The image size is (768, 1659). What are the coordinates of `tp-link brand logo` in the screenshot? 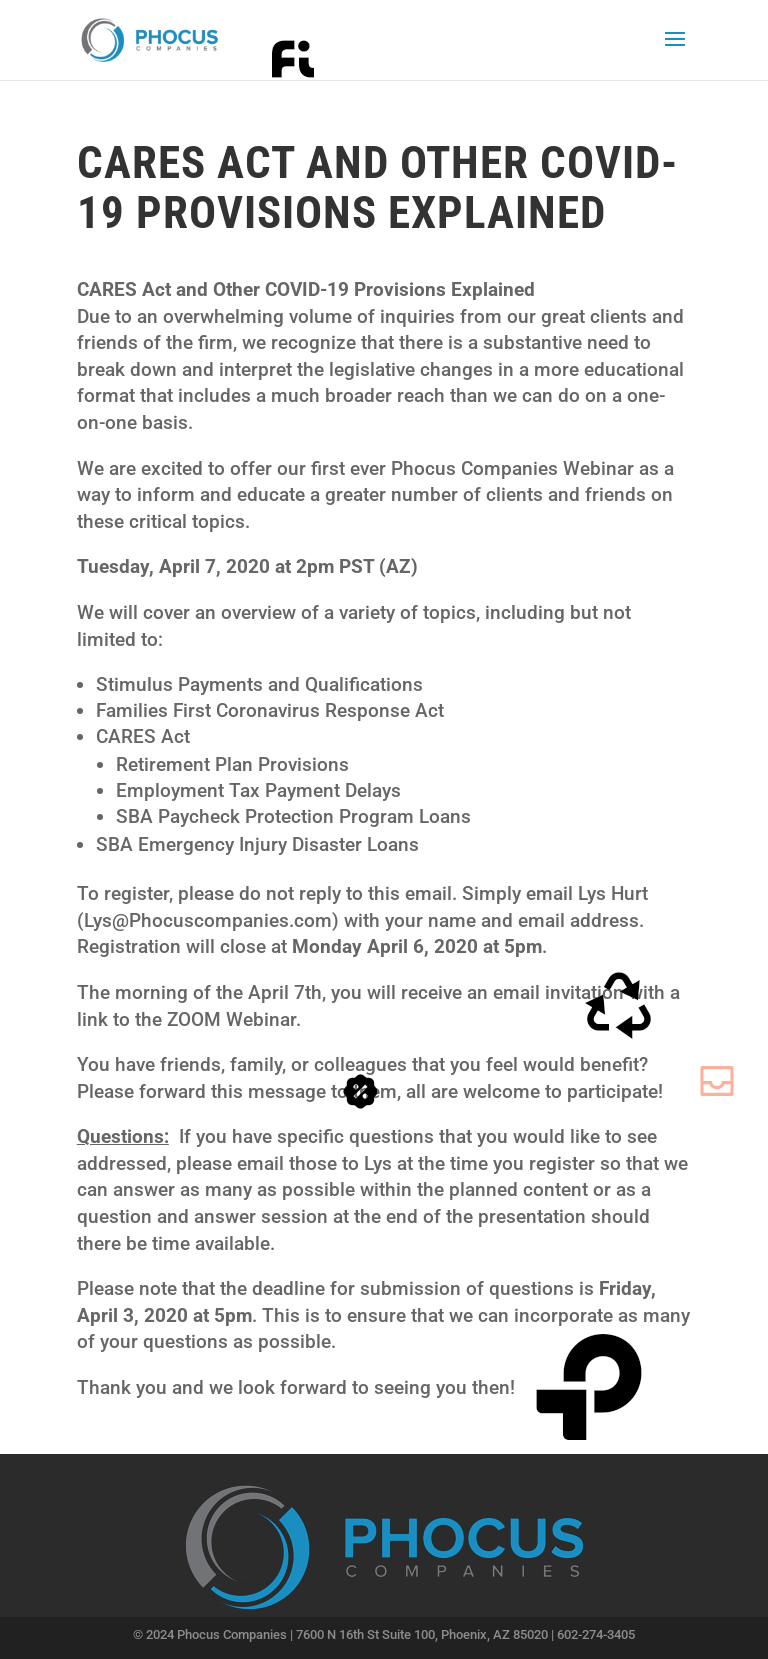 It's located at (589, 1387).